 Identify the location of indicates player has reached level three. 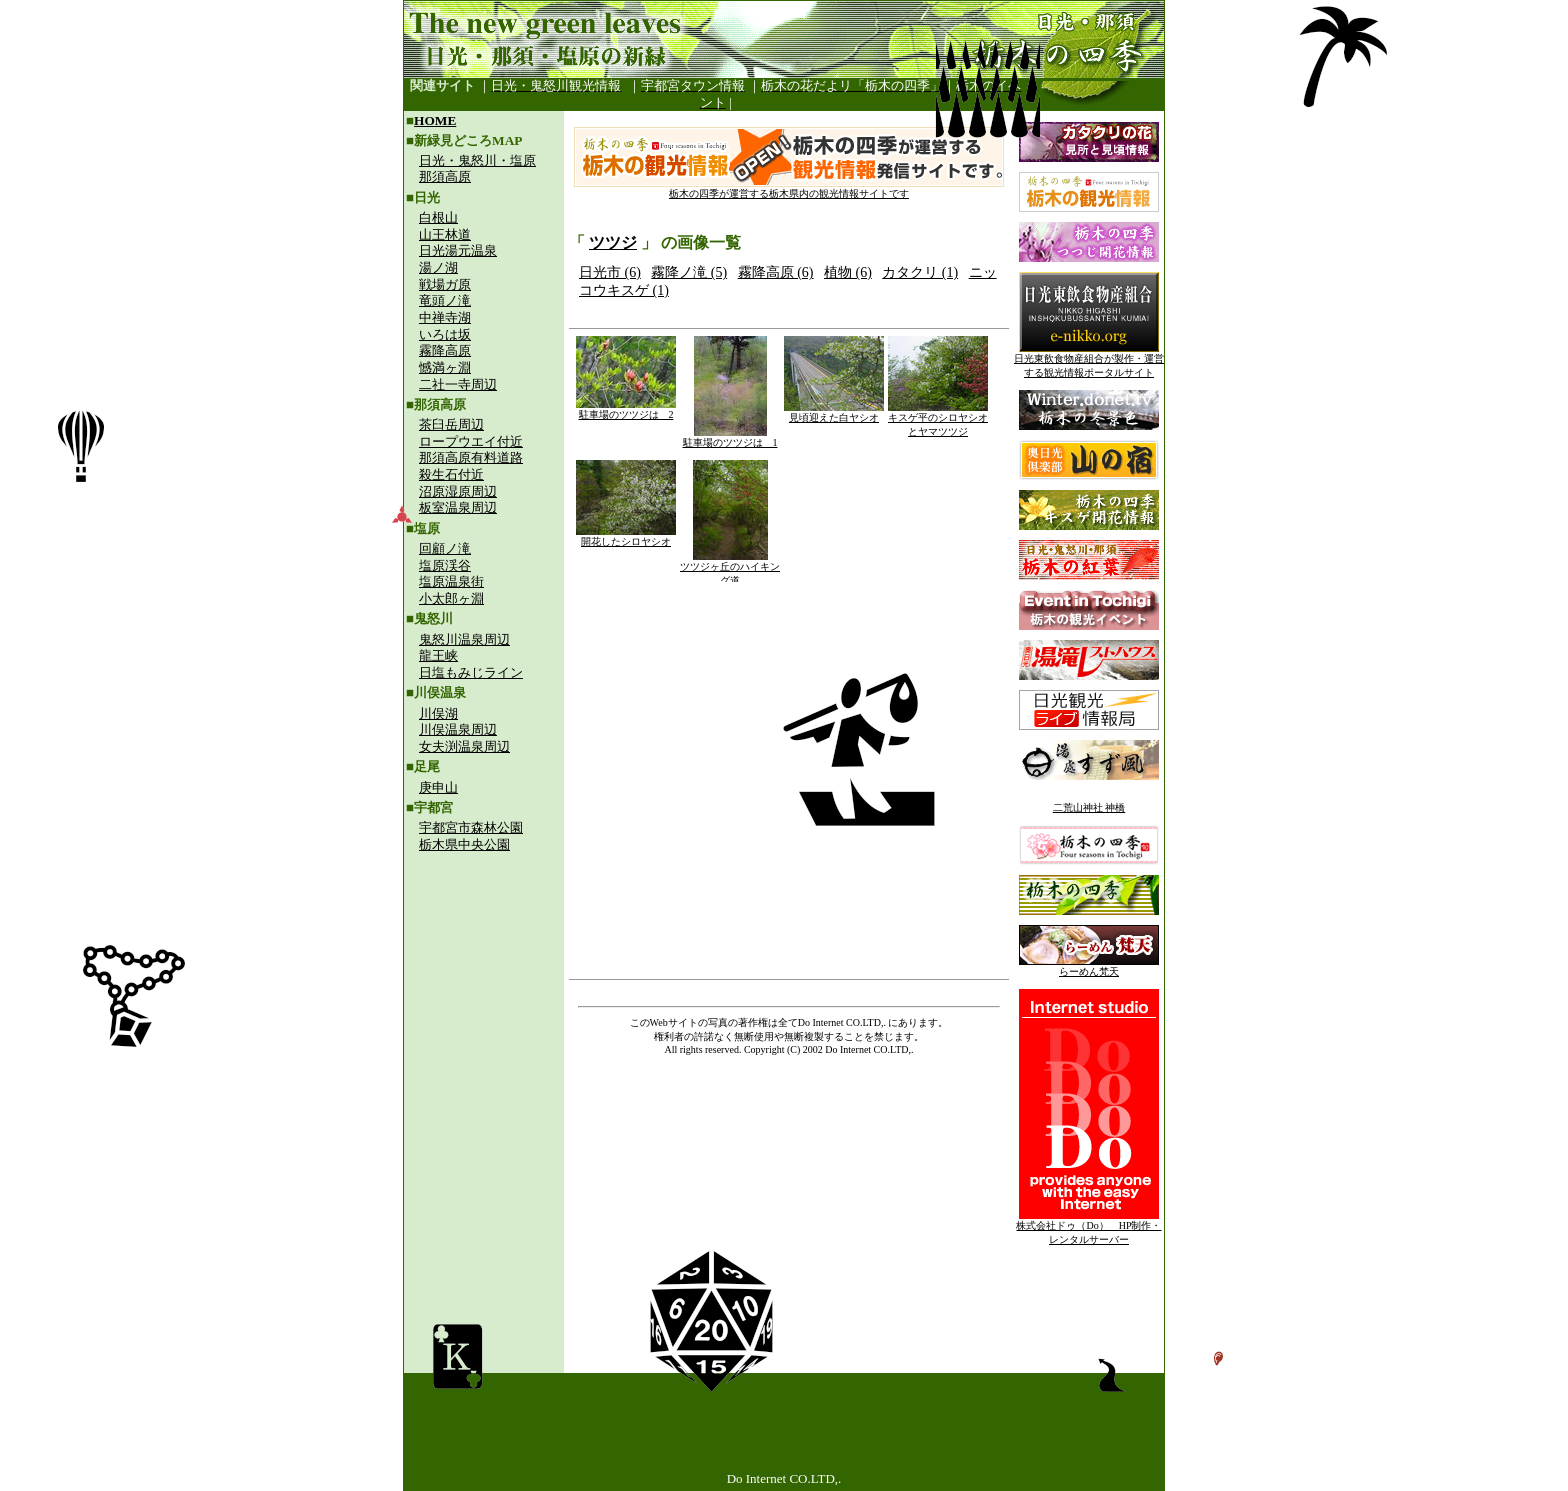
(402, 514).